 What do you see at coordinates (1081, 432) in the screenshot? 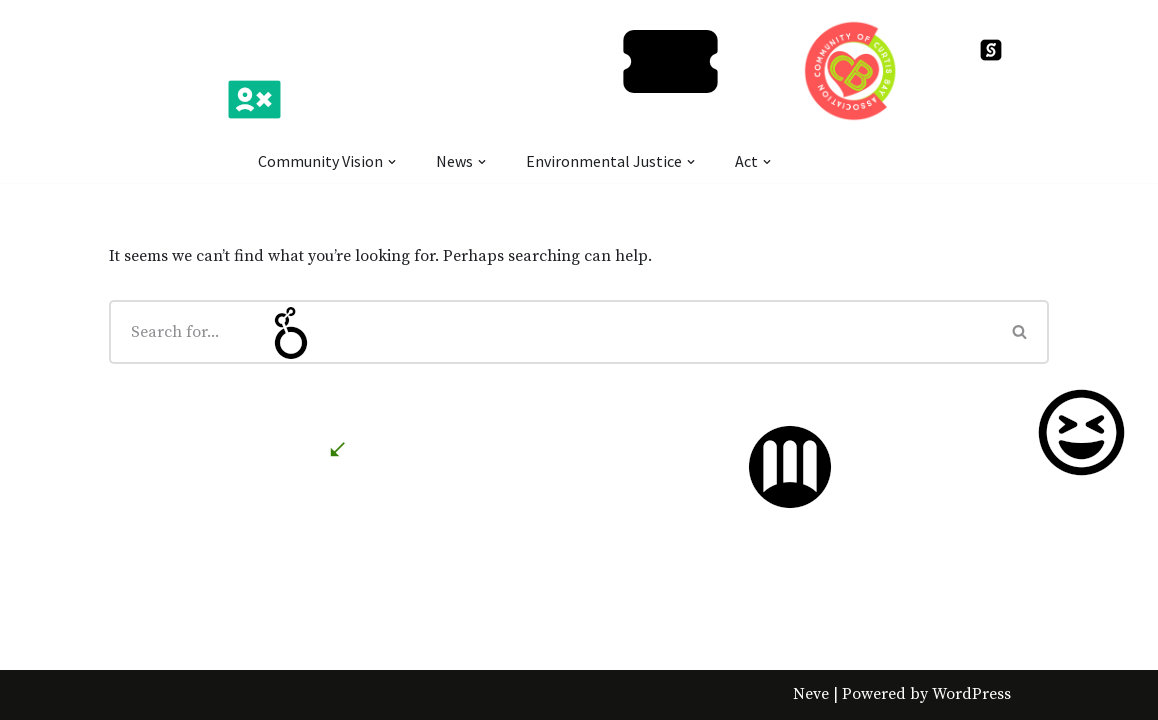
I see `react with a laughing emoji` at bounding box center [1081, 432].